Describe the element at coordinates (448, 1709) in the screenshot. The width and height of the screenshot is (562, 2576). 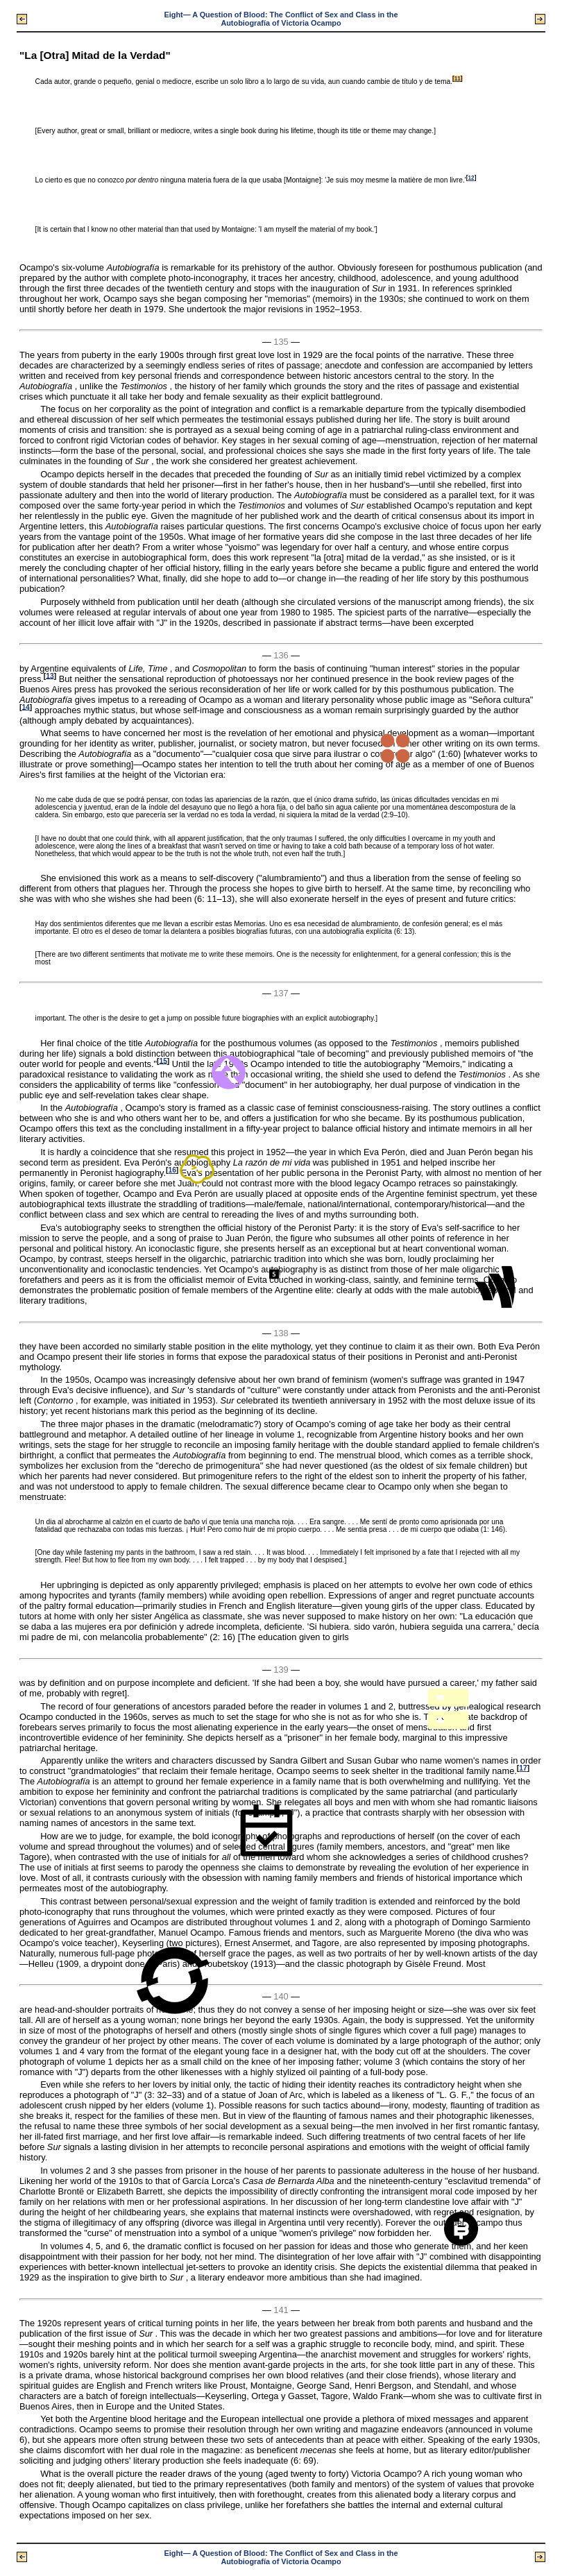
I see `access server settings or management` at that location.